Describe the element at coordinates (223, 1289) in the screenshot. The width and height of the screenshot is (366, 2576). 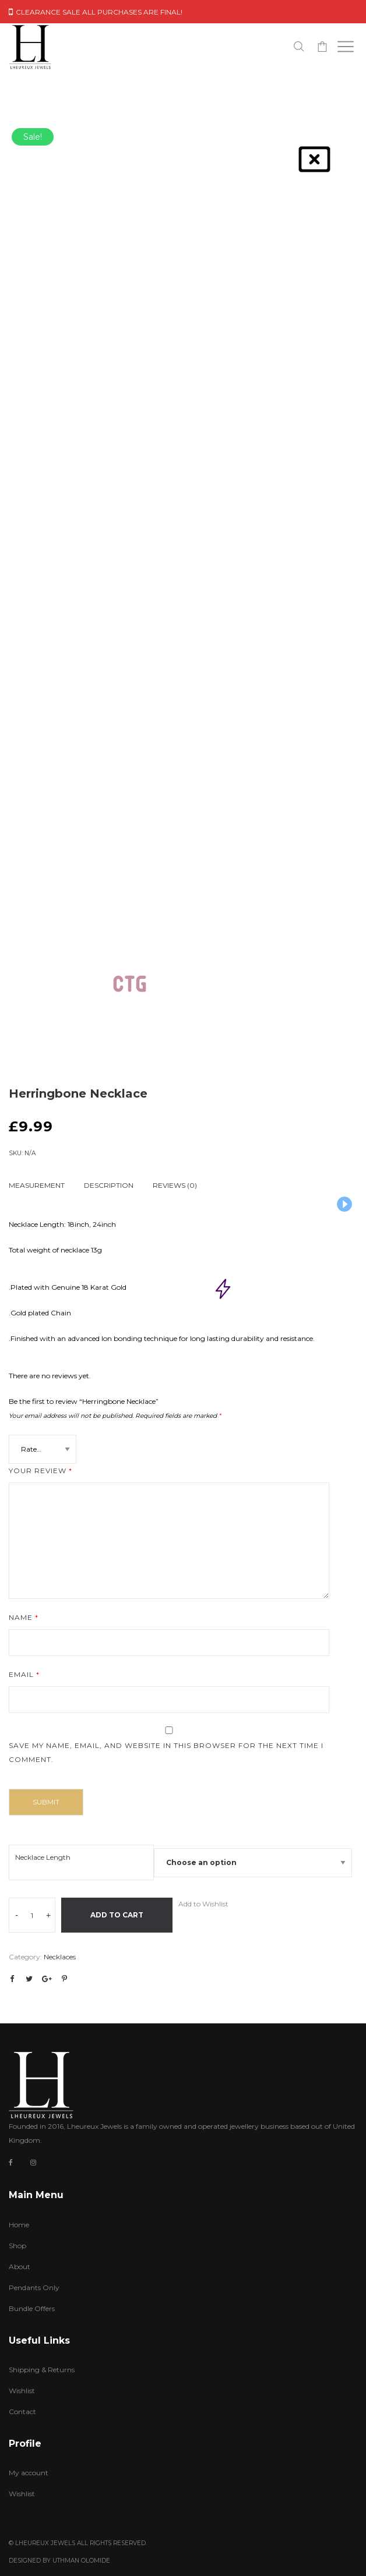
I see `toggle flash on for camera` at that location.